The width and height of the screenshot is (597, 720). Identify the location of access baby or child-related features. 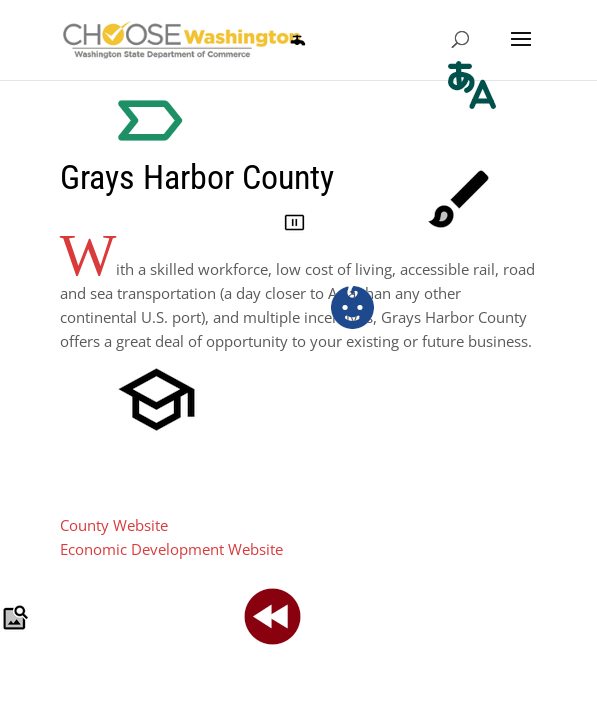
(352, 307).